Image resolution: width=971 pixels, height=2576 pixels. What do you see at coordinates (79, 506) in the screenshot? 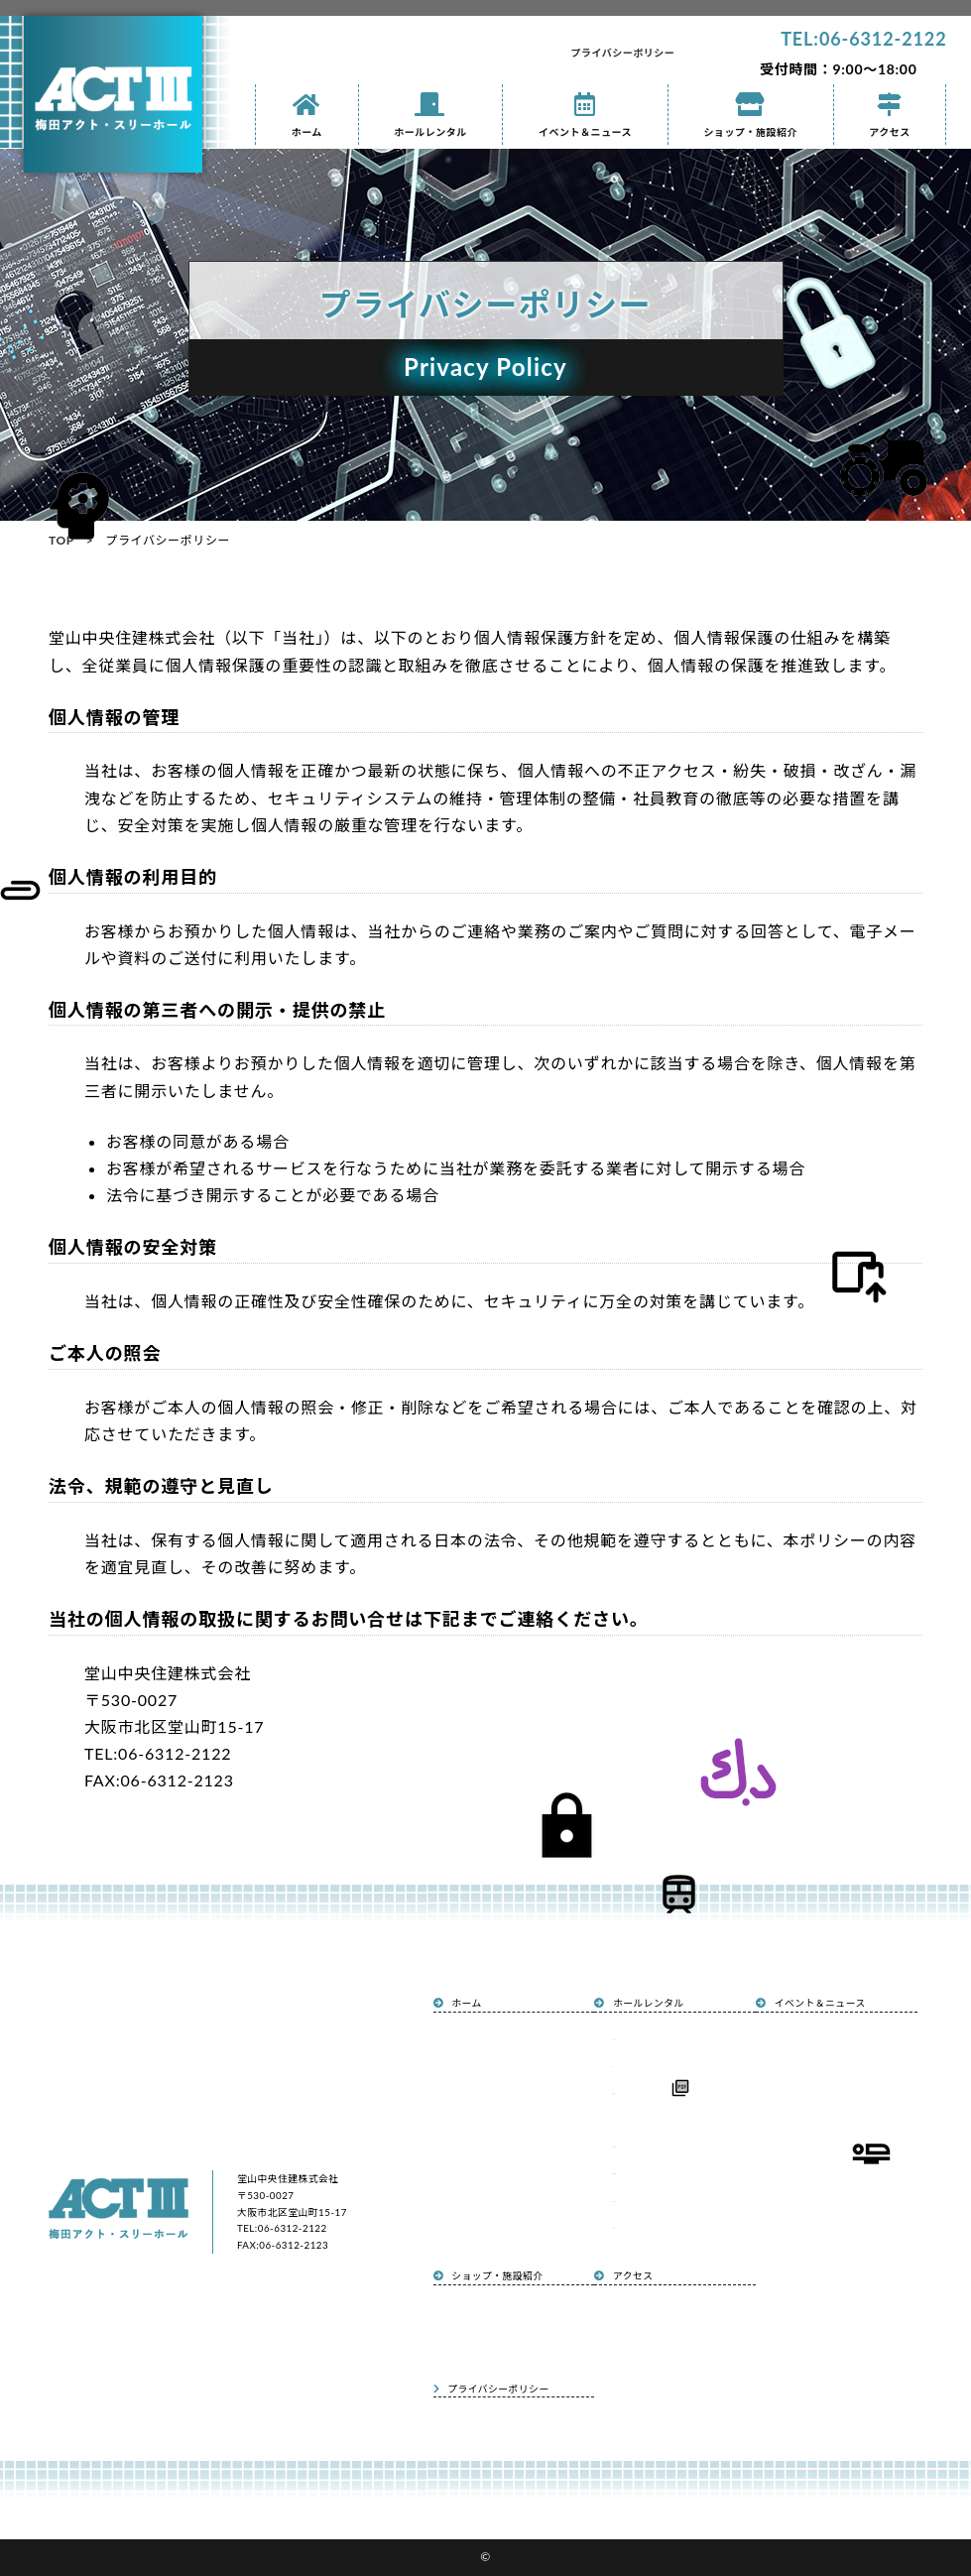
I see `access mental health or mindfulness features` at bounding box center [79, 506].